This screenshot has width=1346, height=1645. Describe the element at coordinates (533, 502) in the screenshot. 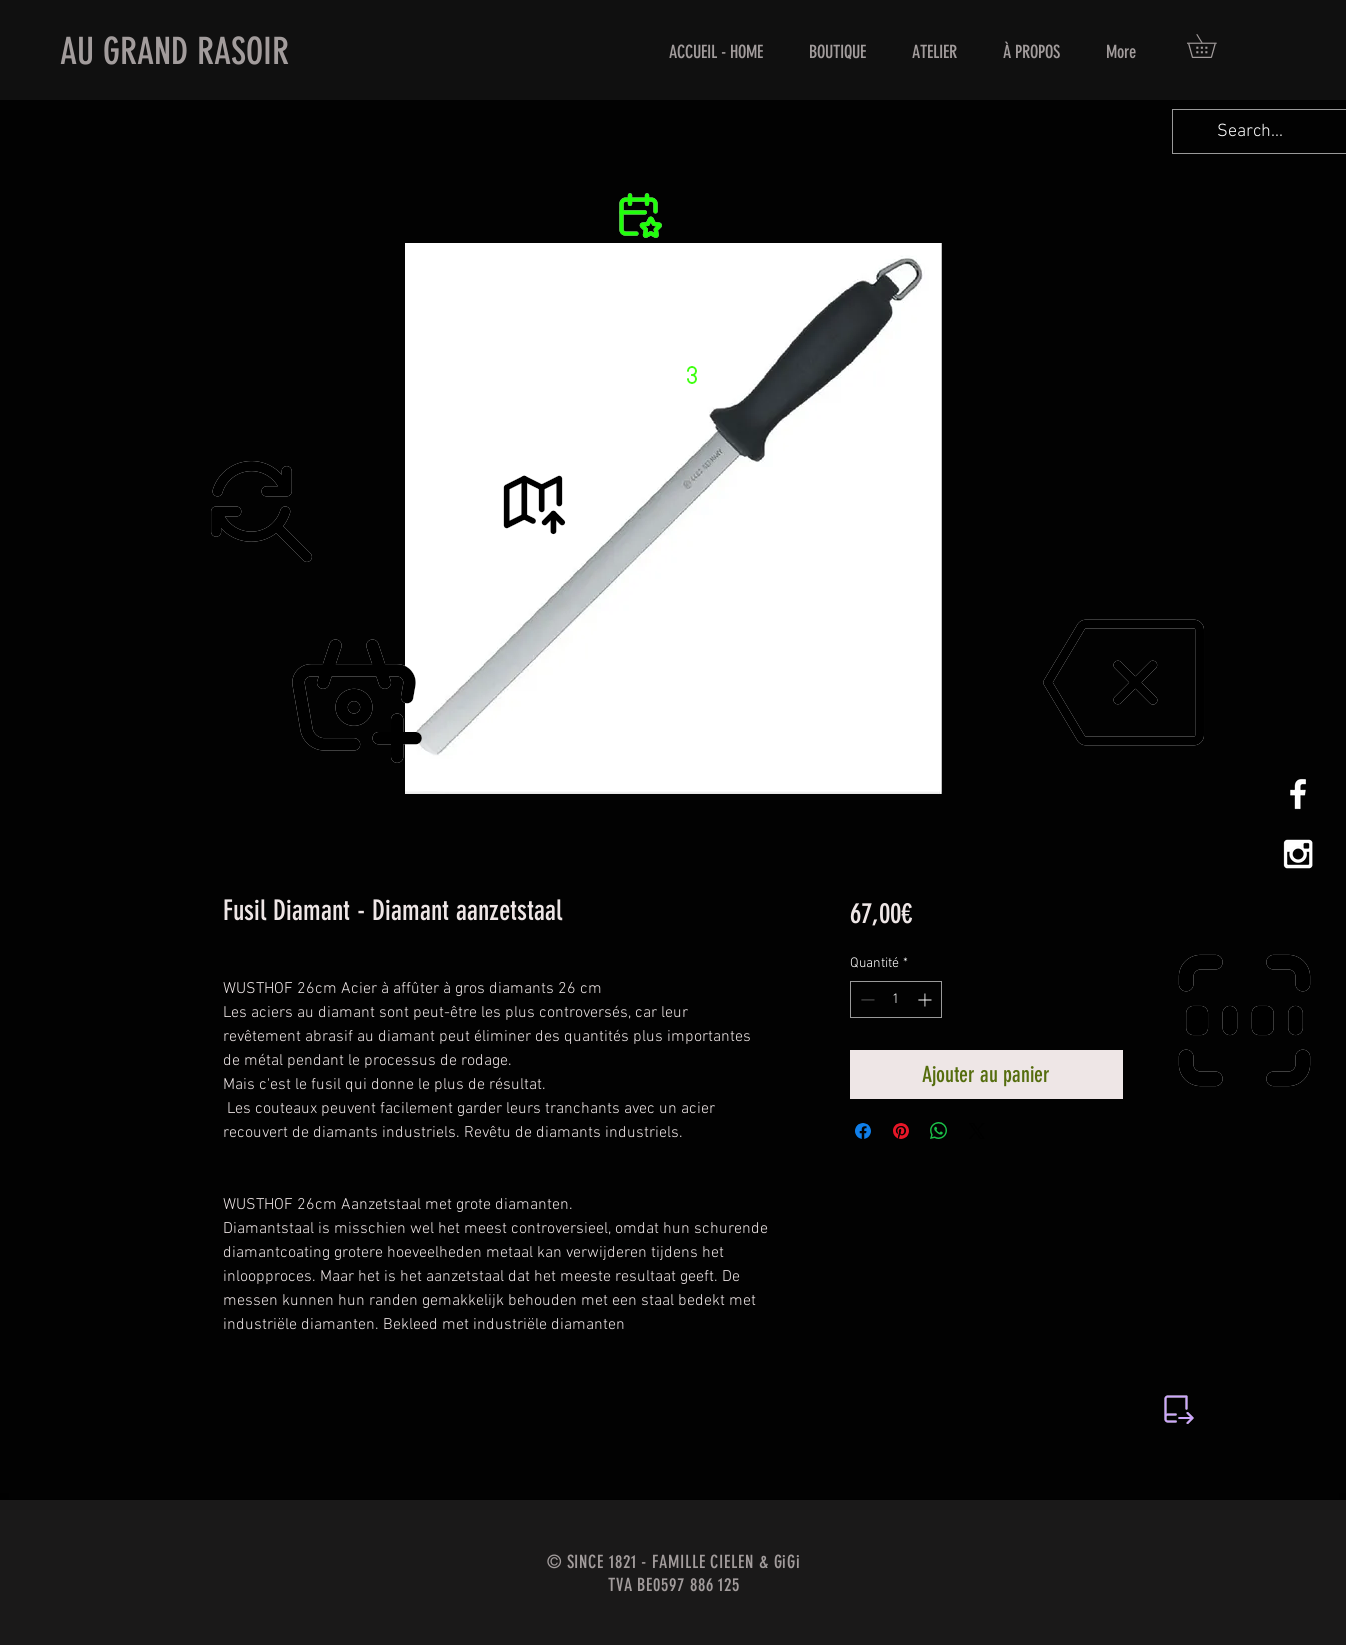

I see `upload or share your current map location` at that location.